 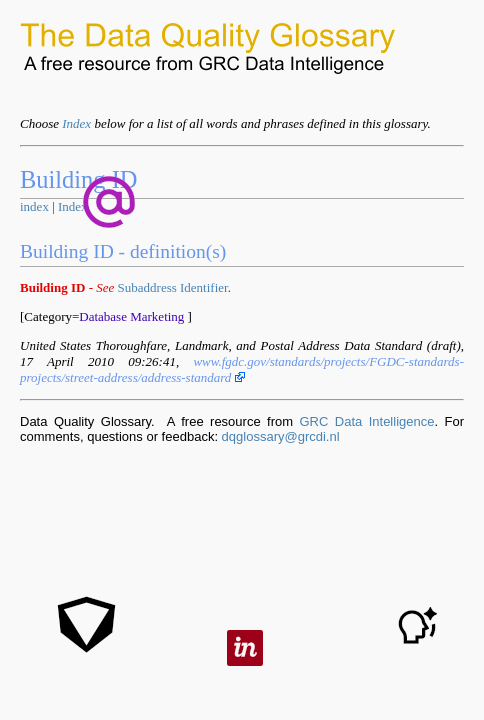 What do you see at coordinates (417, 627) in the screenshot?
I see `access speak ai voice assistant` at bounding box center [417, 627].